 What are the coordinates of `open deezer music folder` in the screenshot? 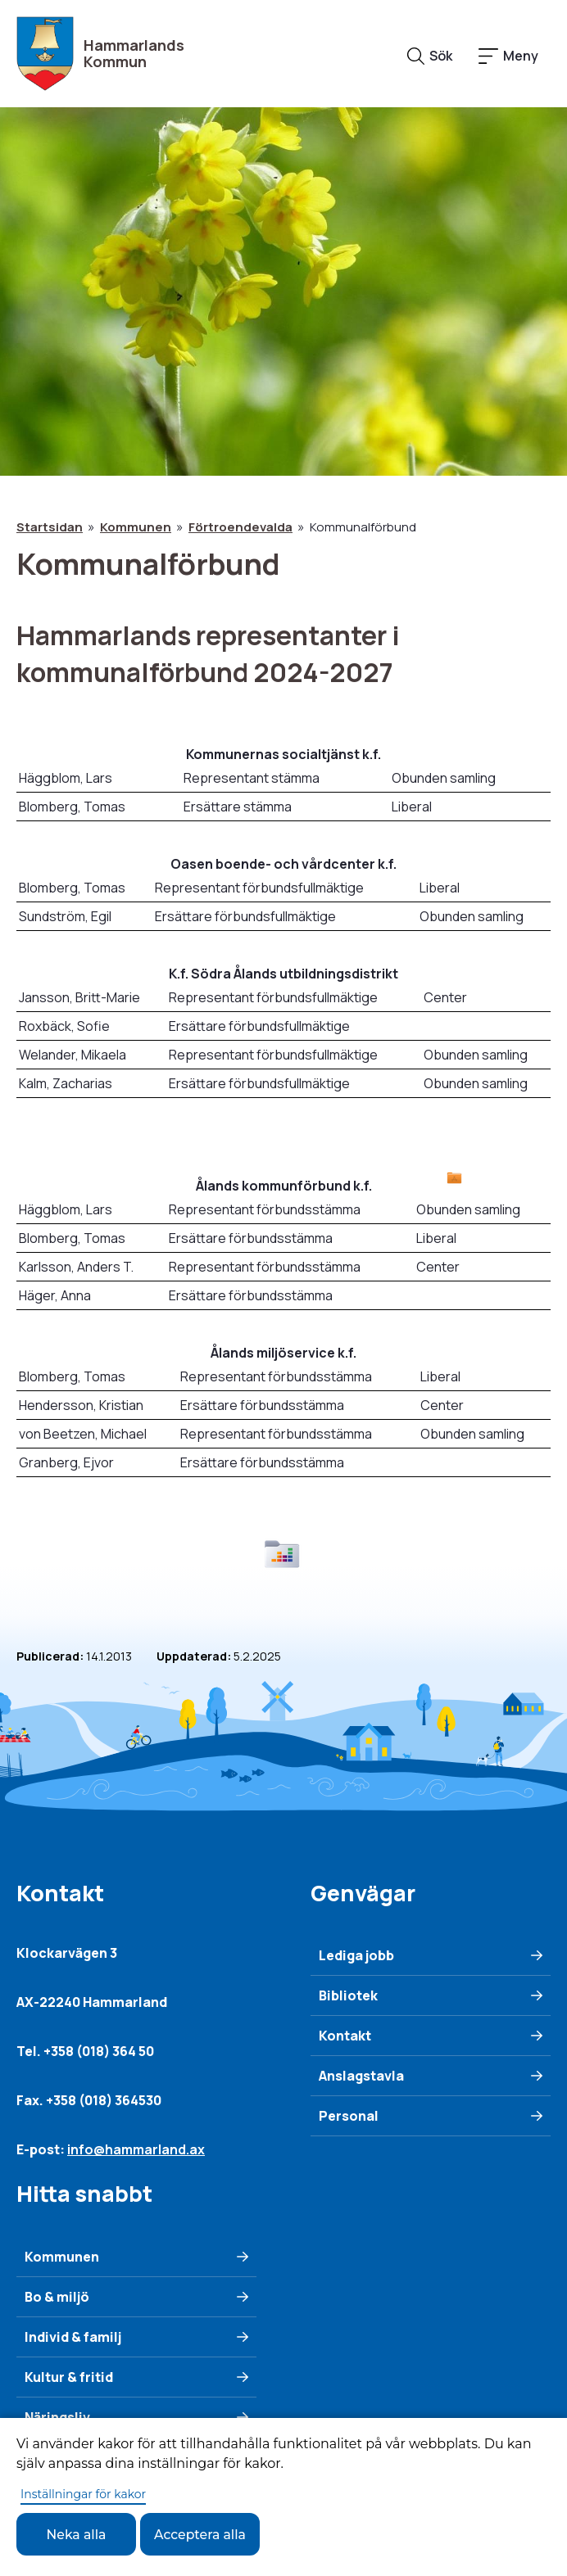 It's located at (282, 1555).